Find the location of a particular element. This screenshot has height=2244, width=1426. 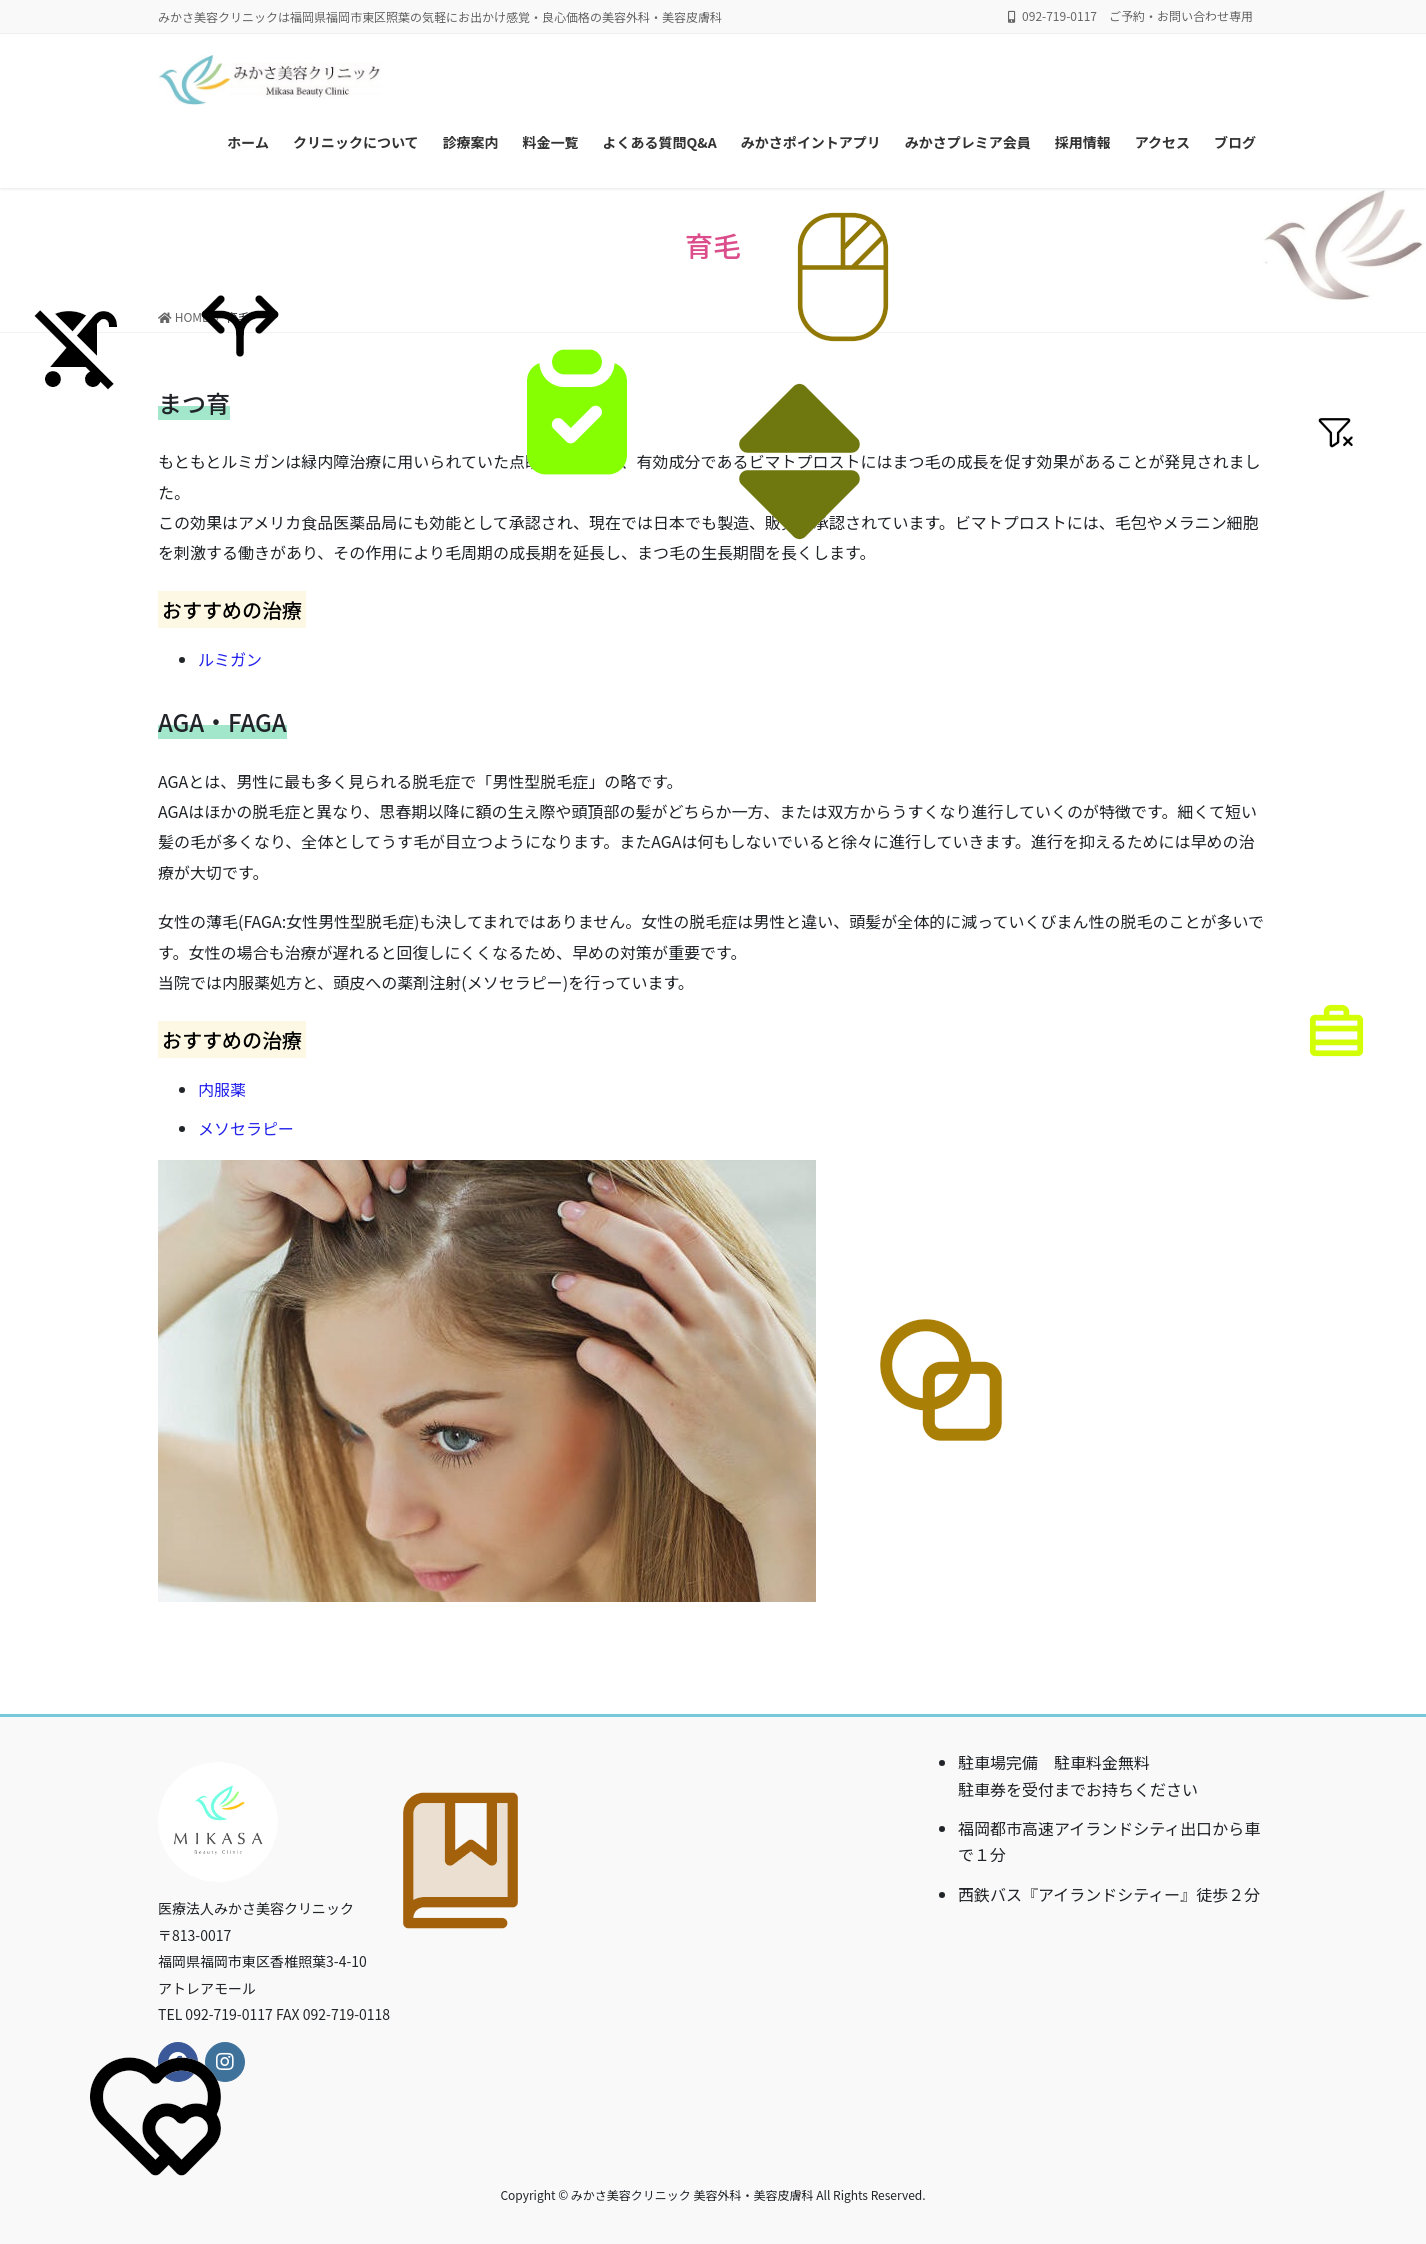

access your bookmarked reading material is located at coordinates (460, 1860).